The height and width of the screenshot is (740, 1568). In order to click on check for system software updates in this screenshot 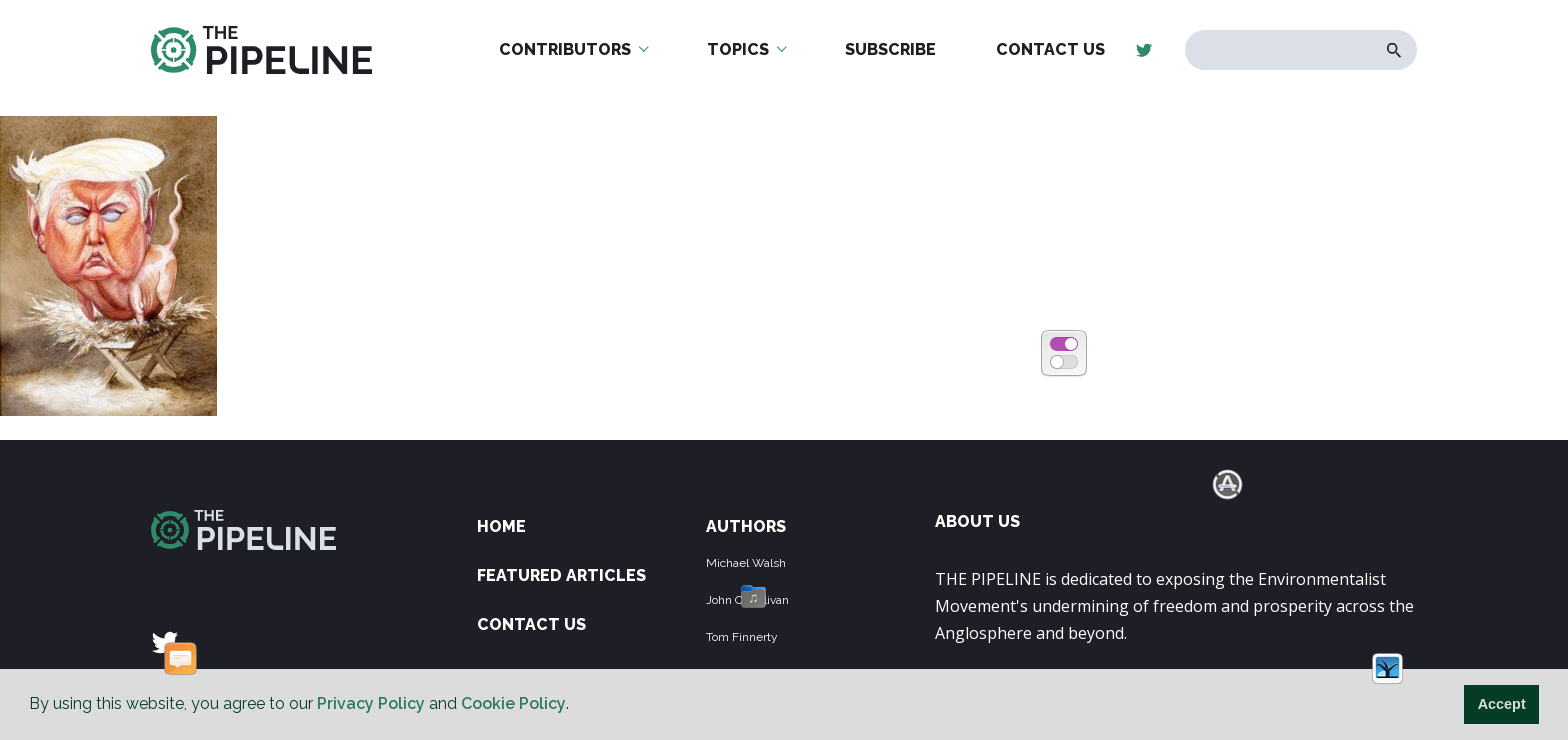, I will do `click(1227, 484)`.